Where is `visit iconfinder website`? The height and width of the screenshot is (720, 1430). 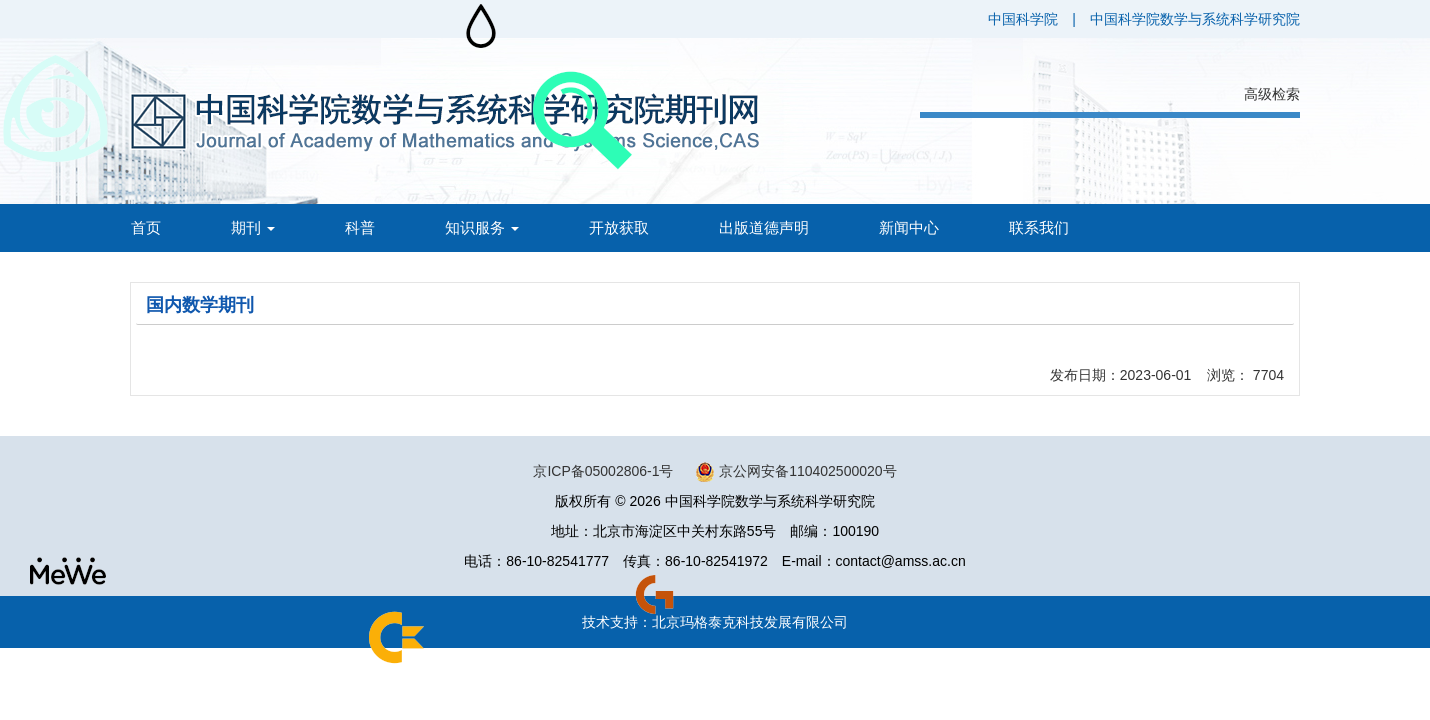 visit iconfinder website is located at coordinates (55, 108).